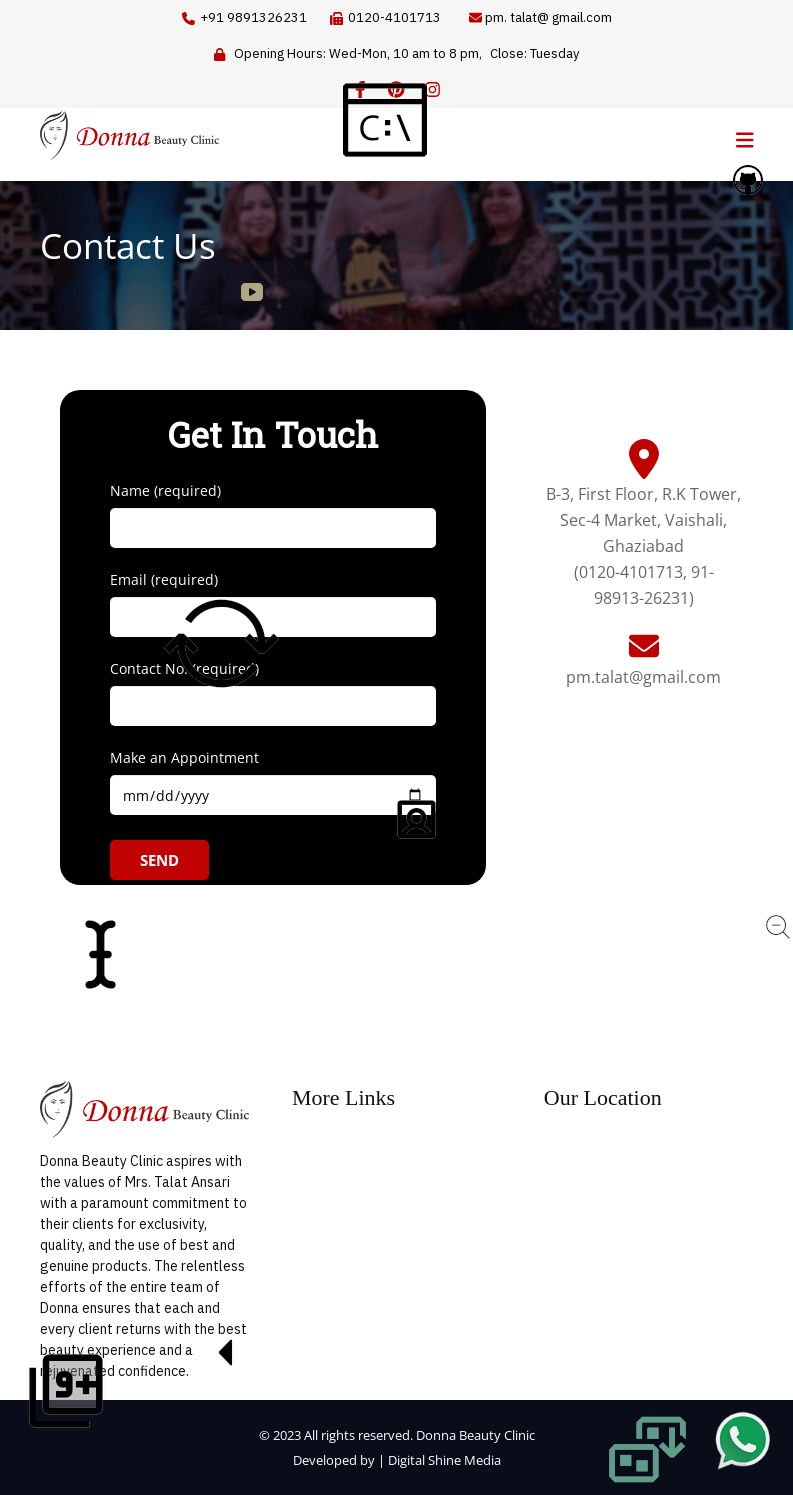  What do you see at coordinates (647, 1449) in the screenshot?
I see `sort items by precedence or priority order` at bounding box center [647, 1449].